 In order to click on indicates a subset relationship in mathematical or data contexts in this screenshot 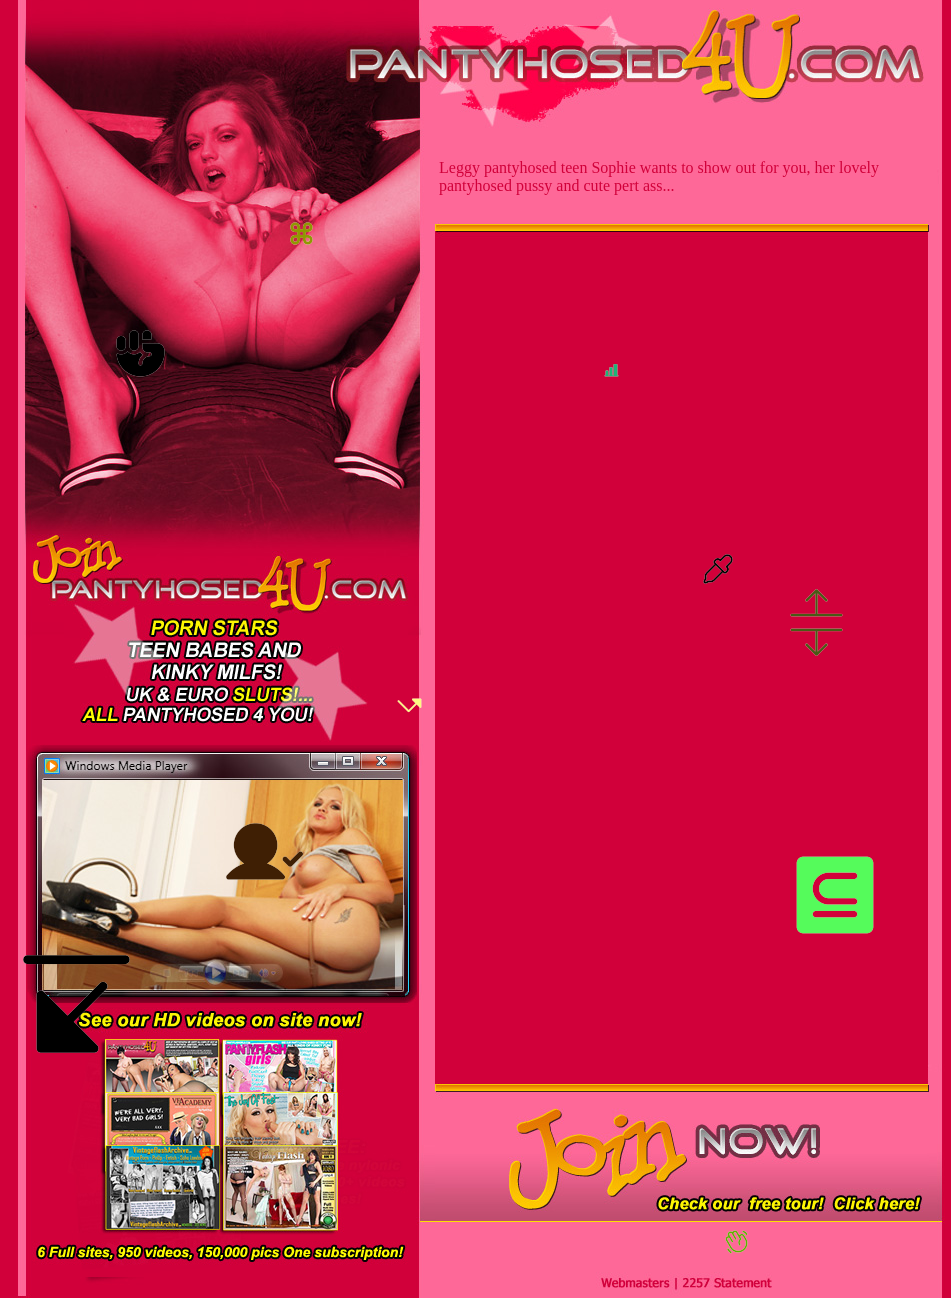, I will do `click(835, 895)`.